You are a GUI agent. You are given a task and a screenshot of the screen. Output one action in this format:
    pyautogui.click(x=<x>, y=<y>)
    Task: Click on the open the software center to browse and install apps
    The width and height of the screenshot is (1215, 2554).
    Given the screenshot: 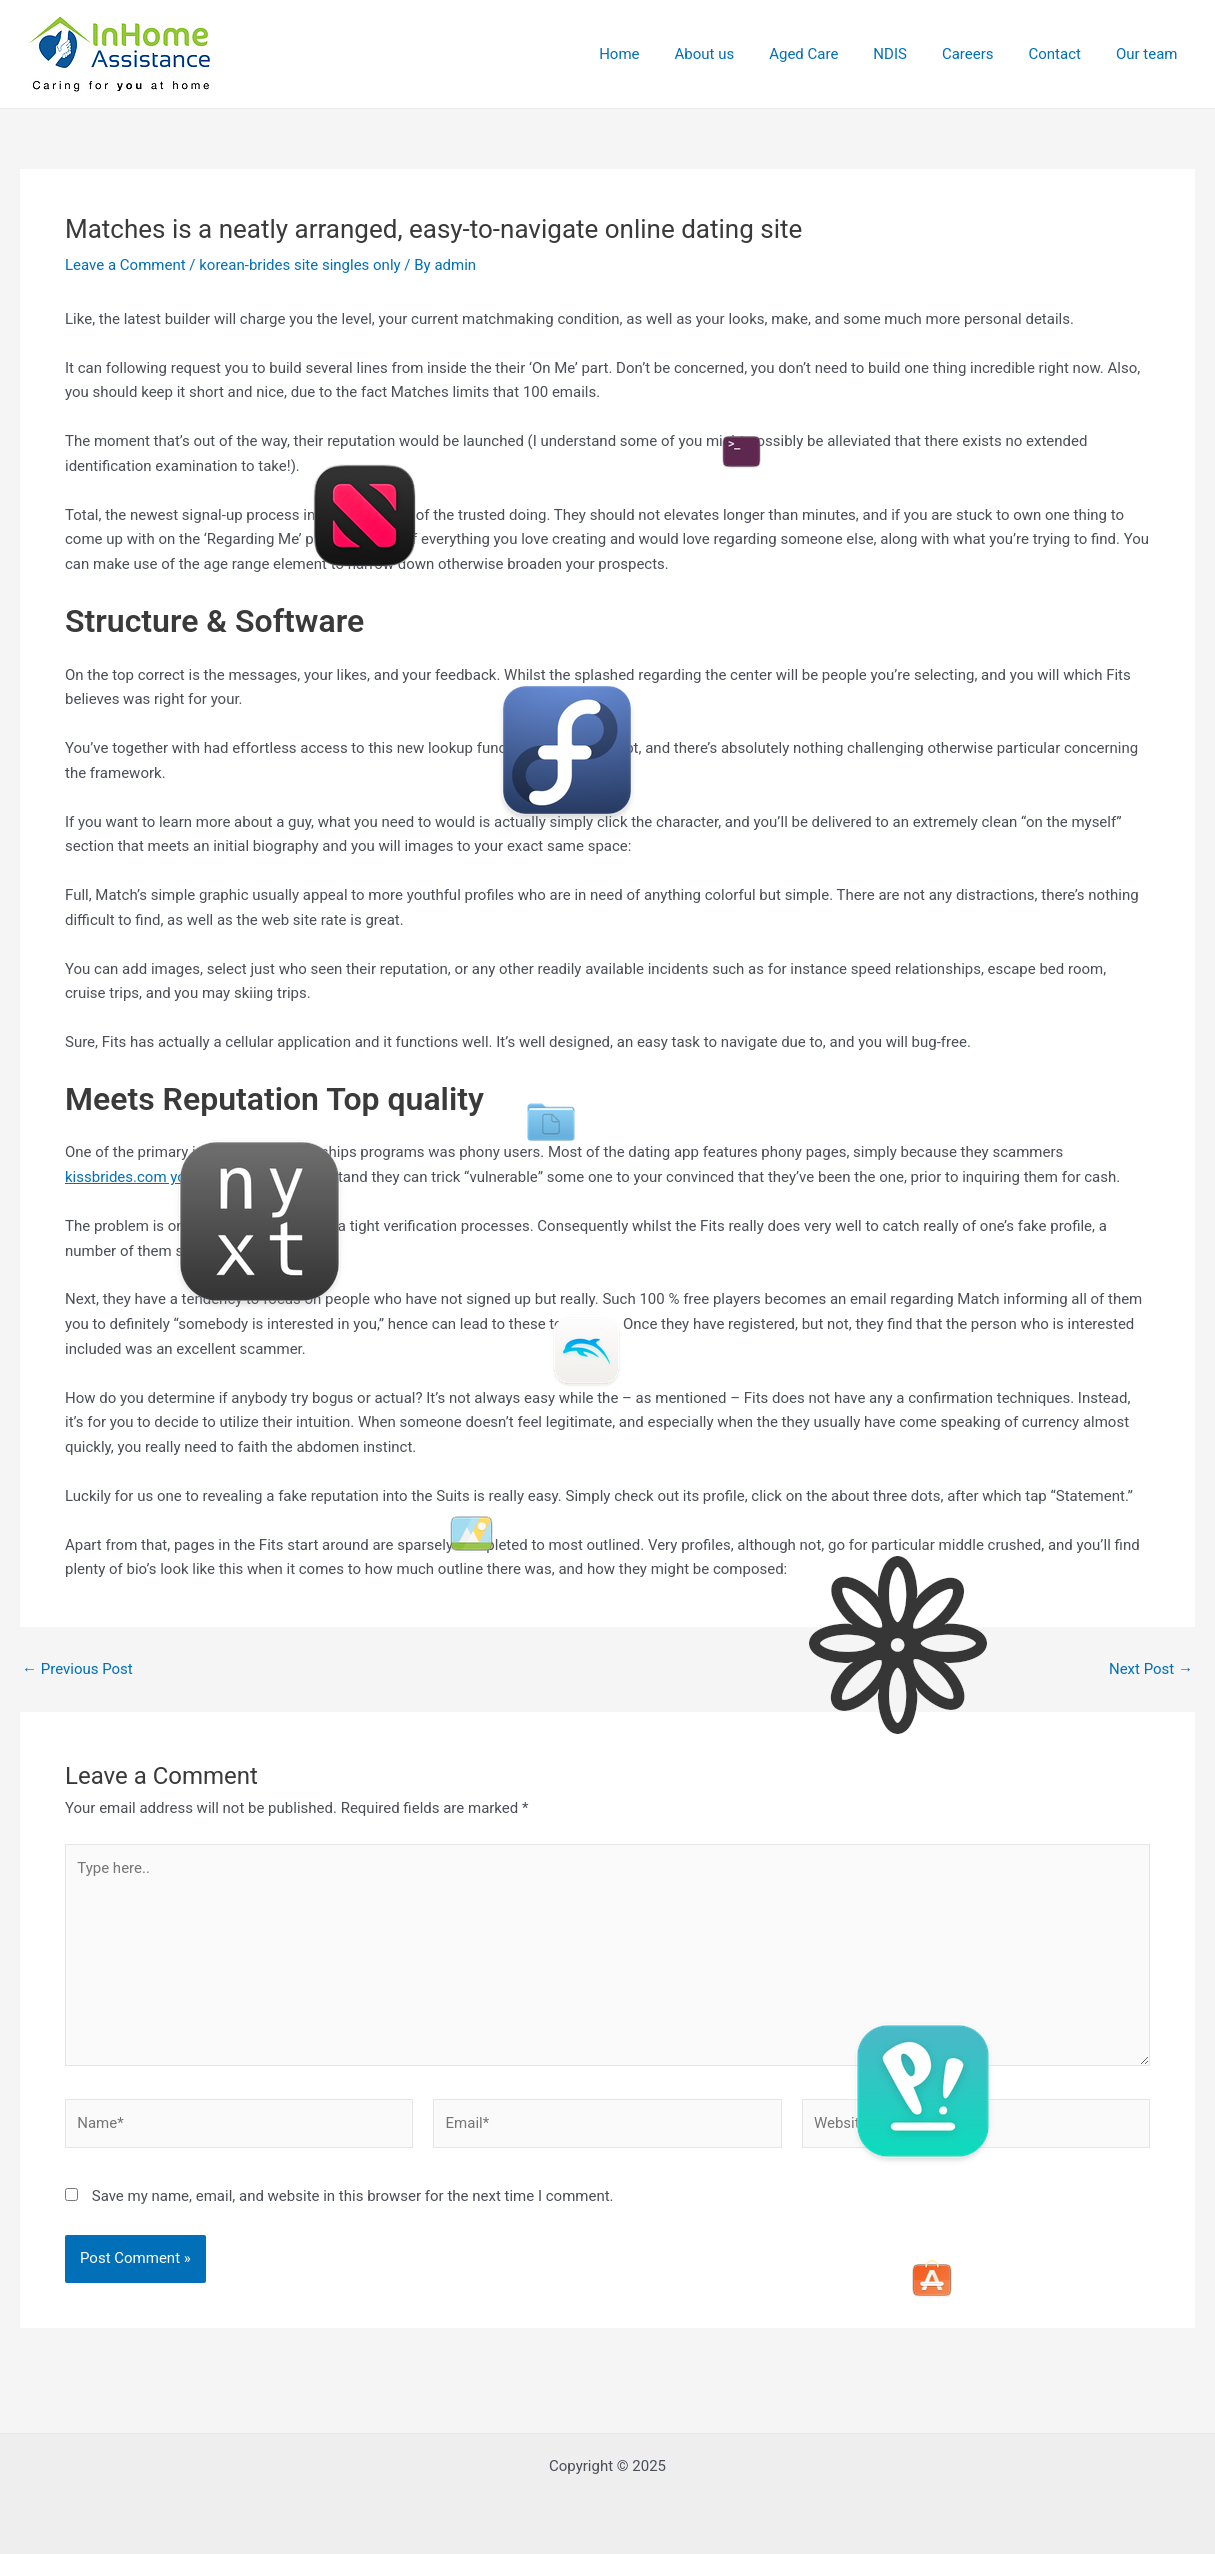 What is the action you would take?
    pyautogui.click(x=932, y=2280)
    